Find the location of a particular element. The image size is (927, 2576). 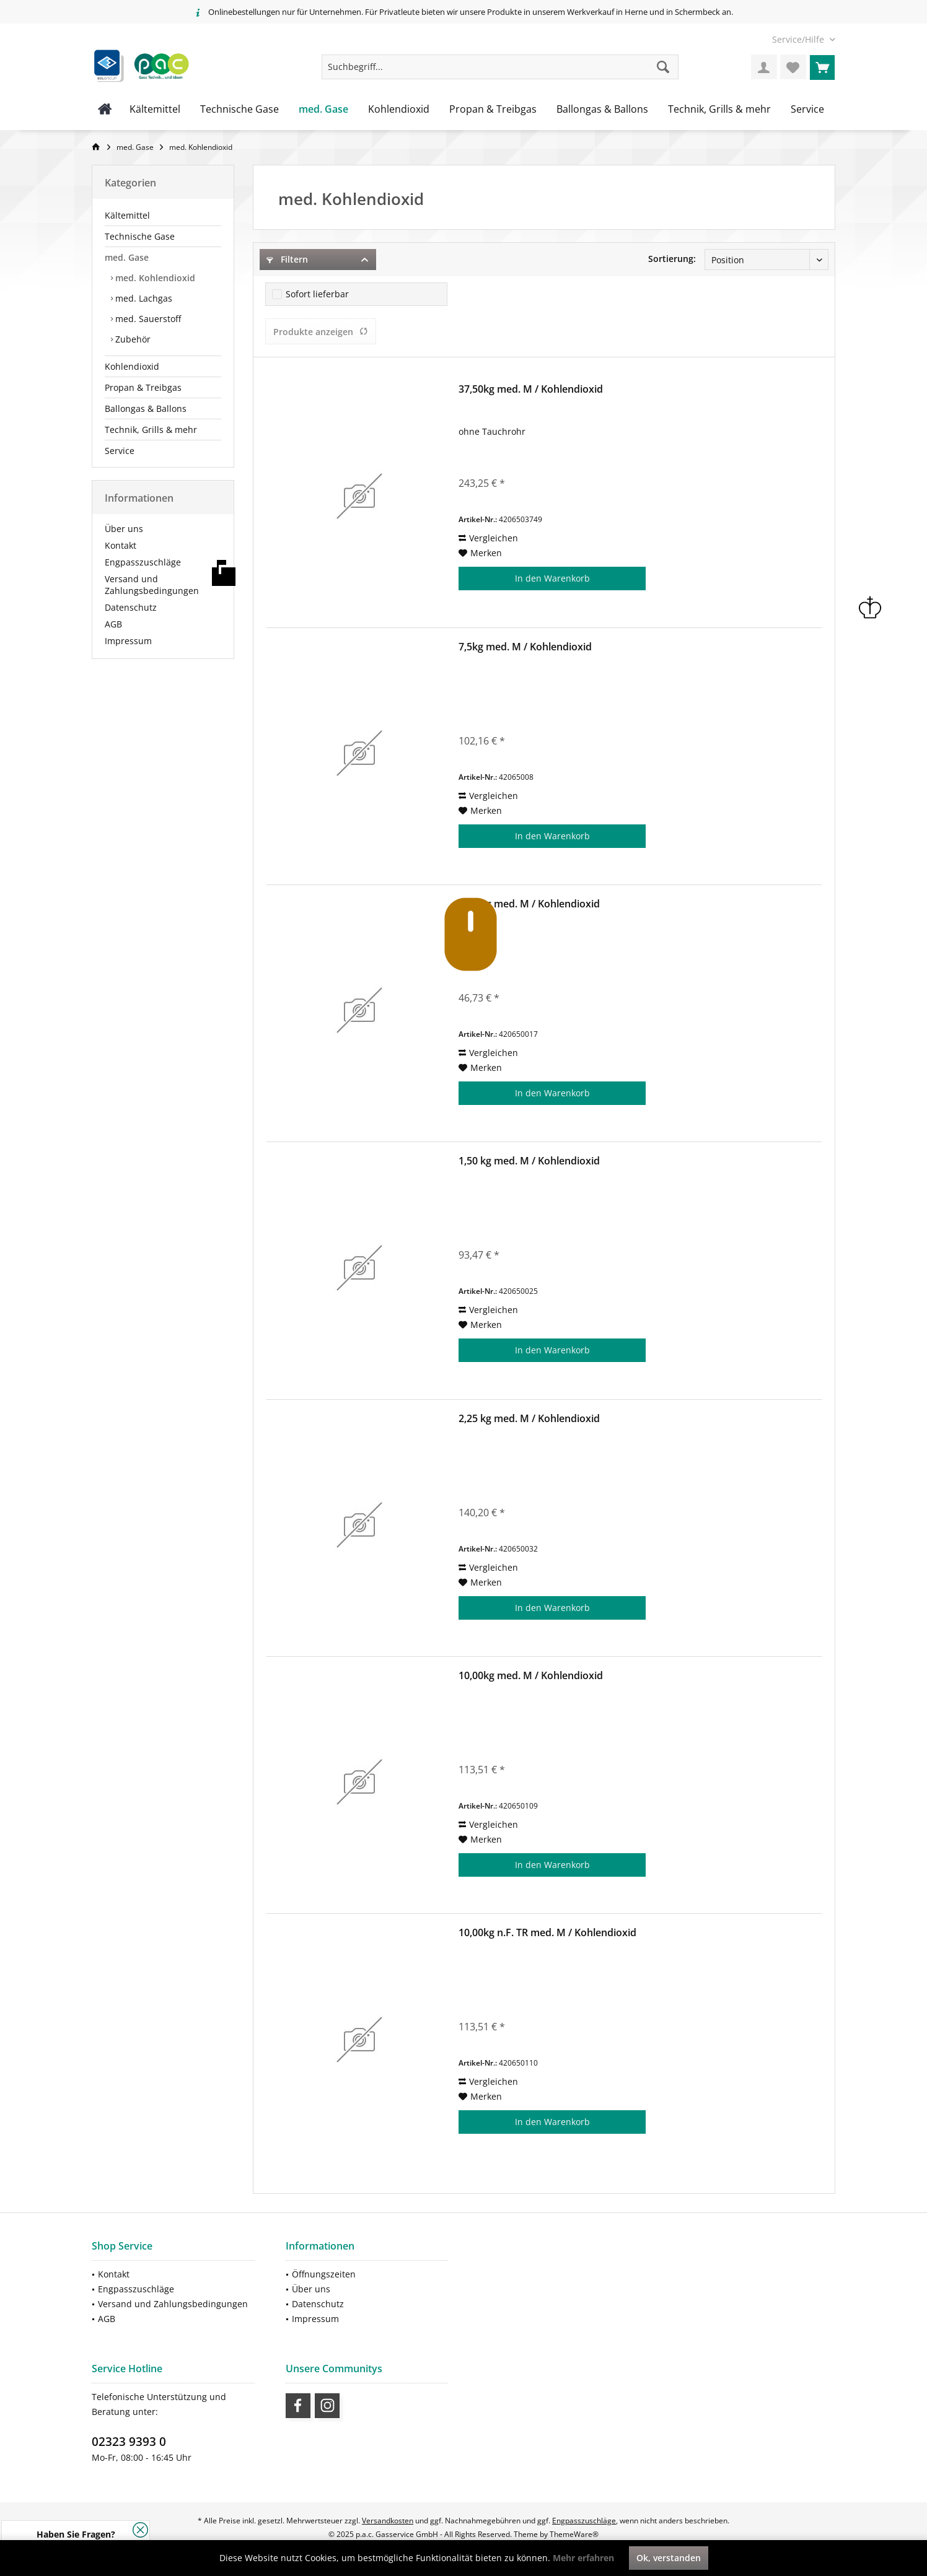

mouse input device indicator is located at coordinates (470, 934).